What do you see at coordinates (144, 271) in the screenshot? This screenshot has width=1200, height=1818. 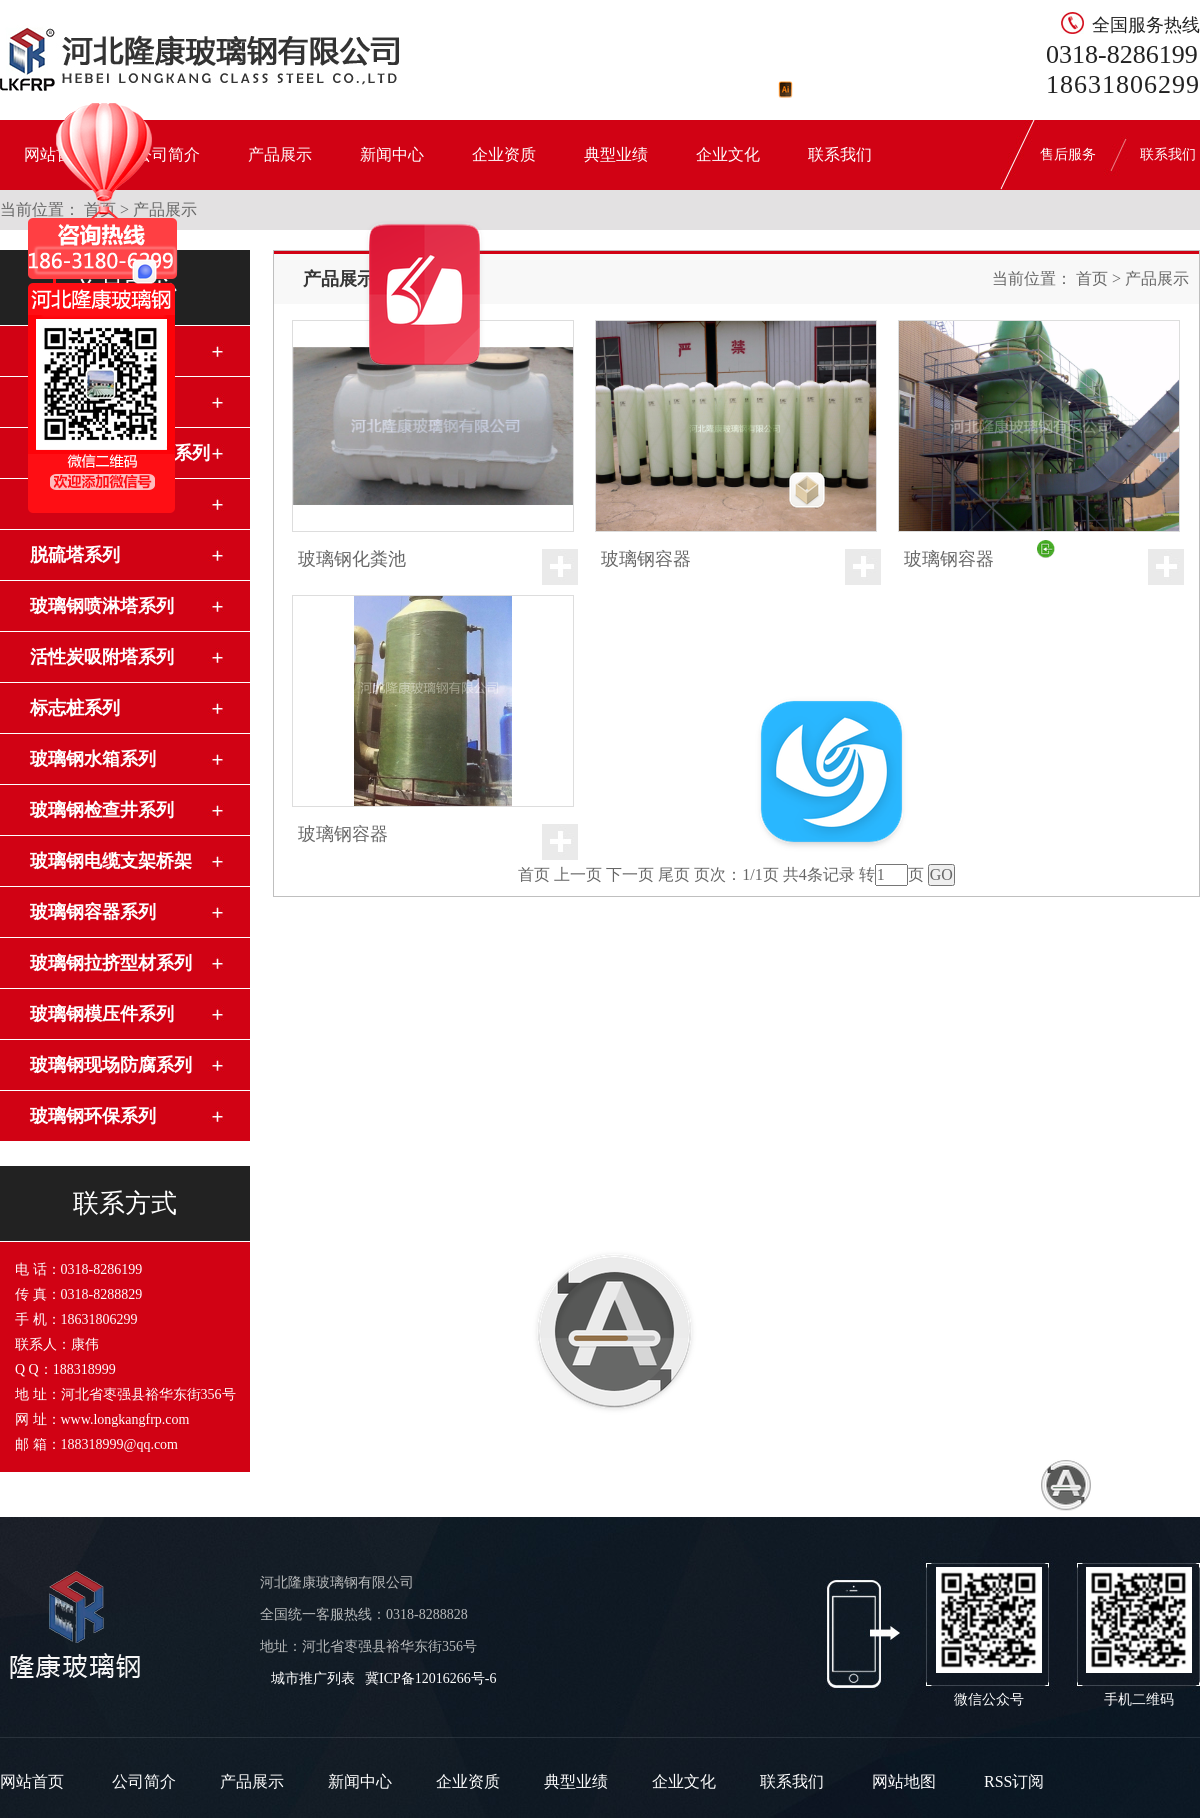 I see `open the texts messaging app` at bounding box center [144, 271].